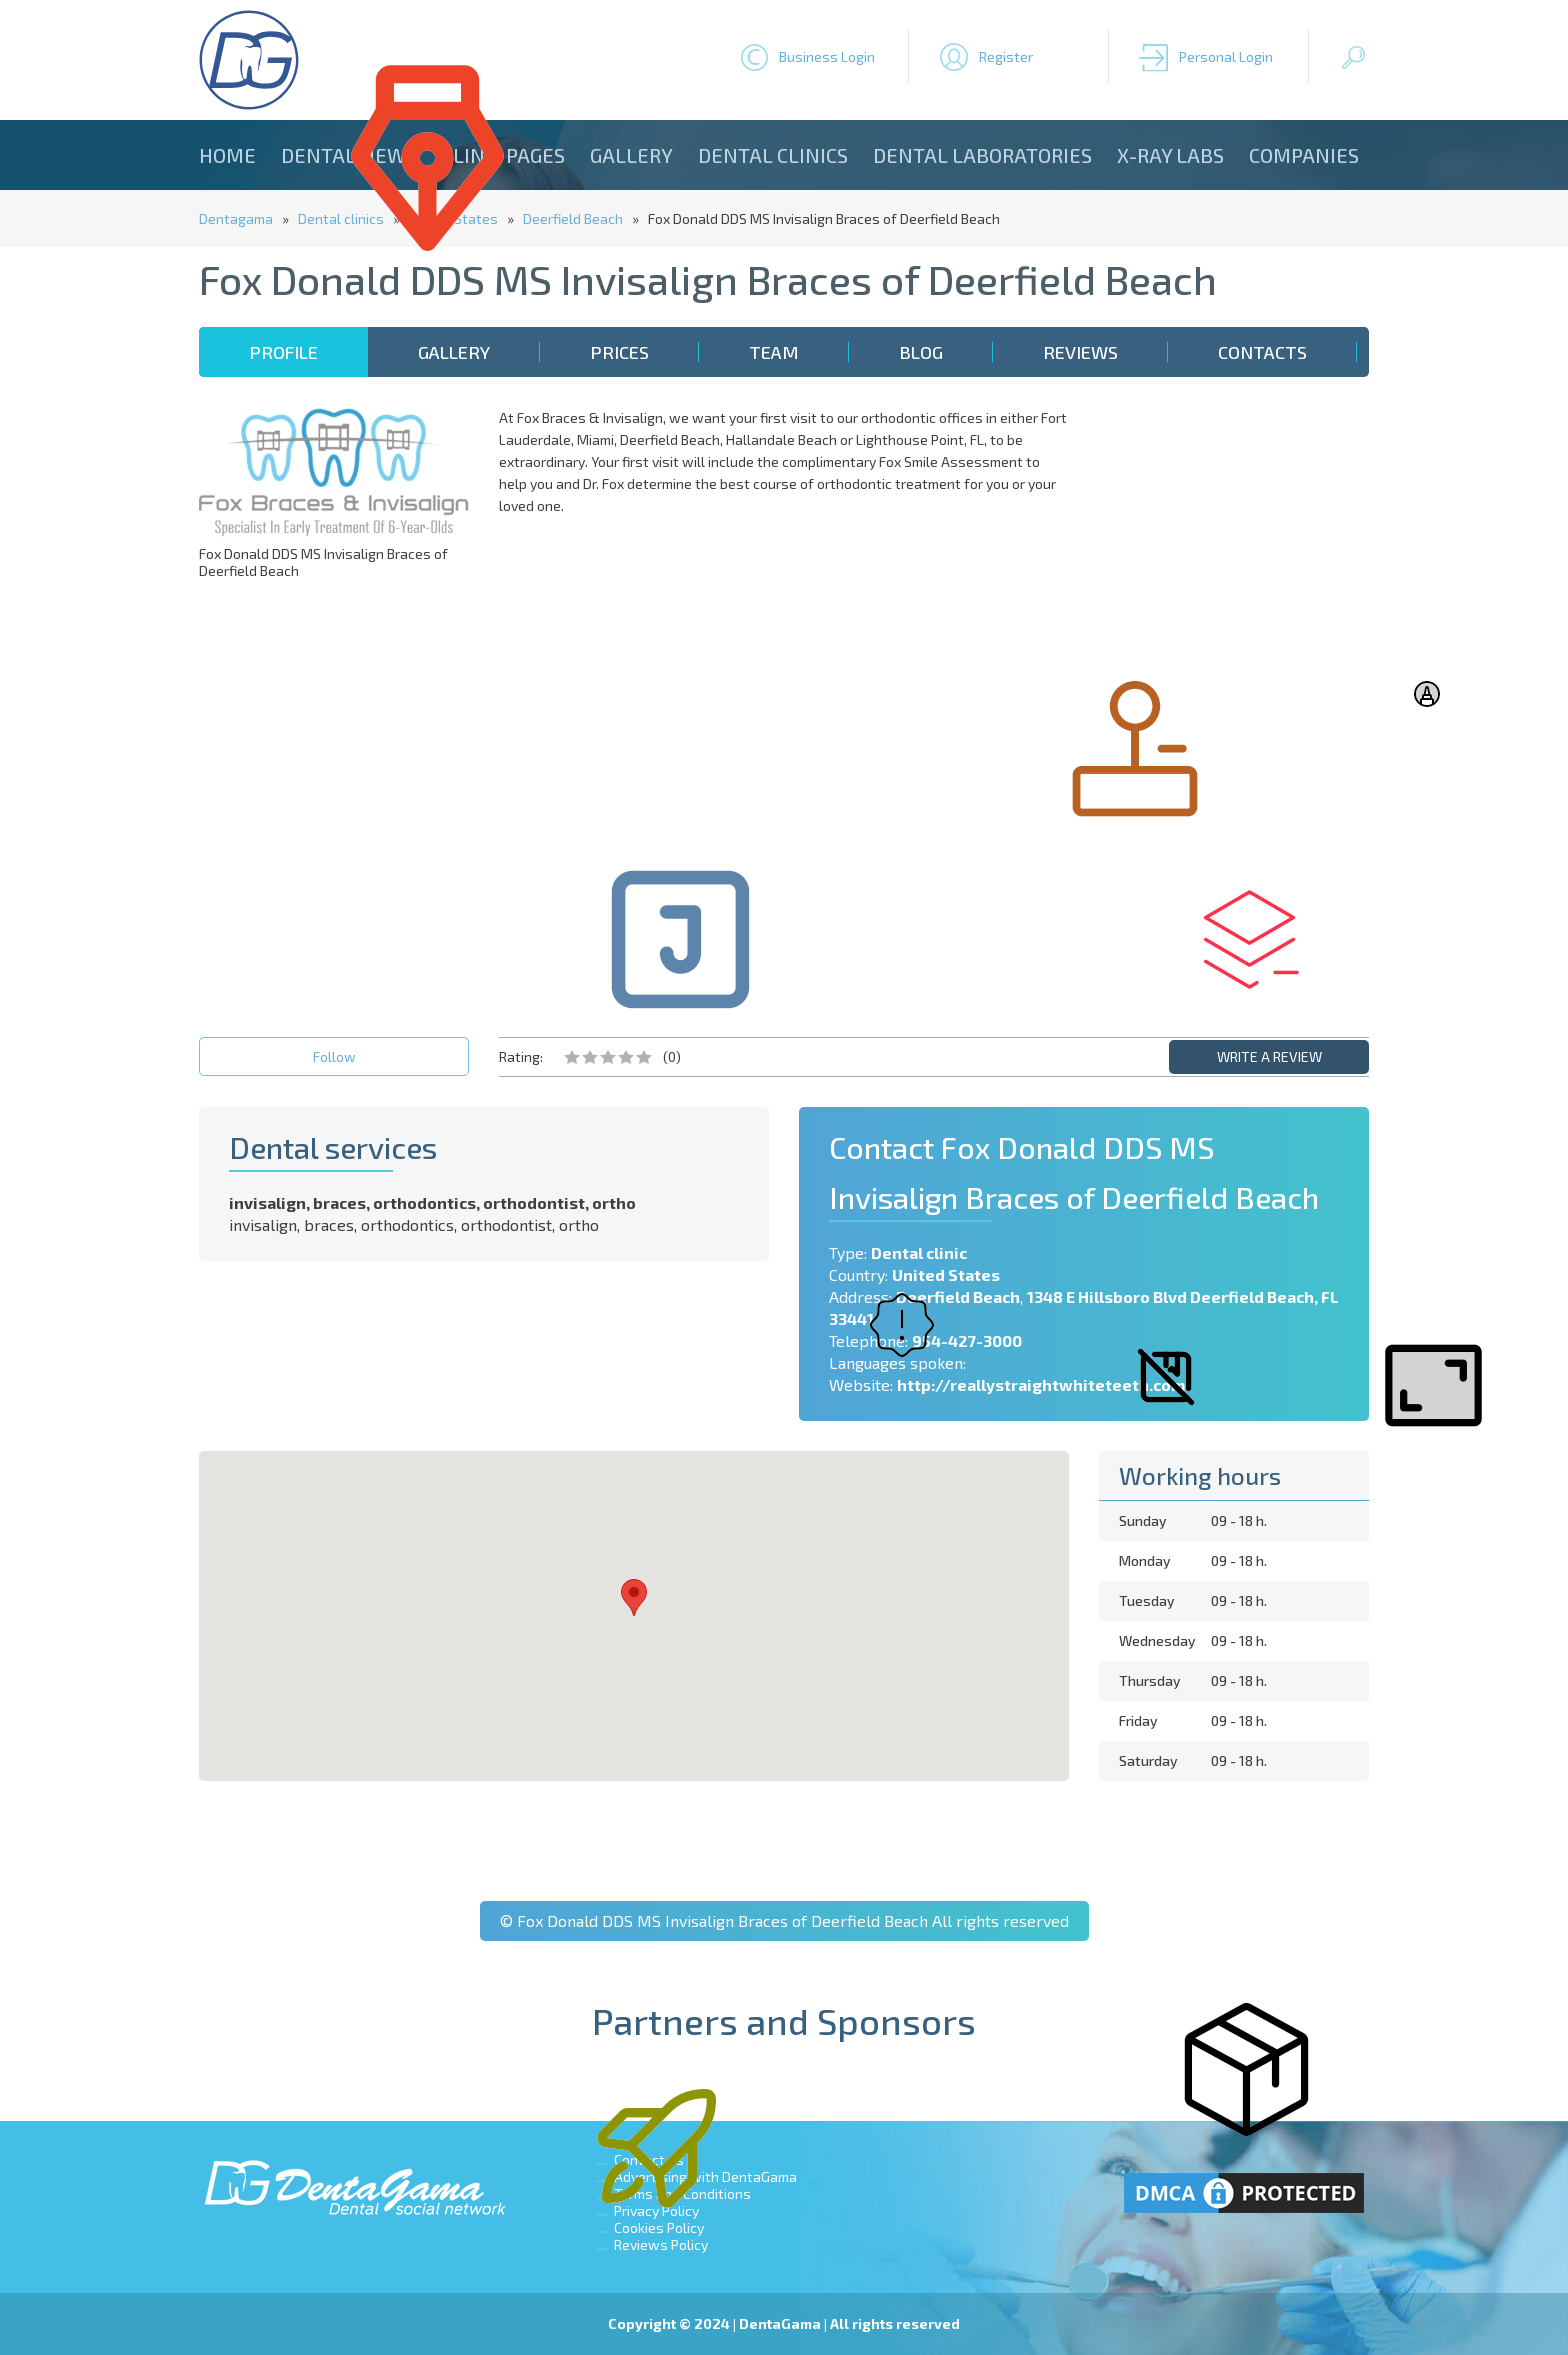  What do you see at coordinates (902, 1325) in the screenshot?
I see `indicates a warning or important notice` at bounding box center [902, 1325].